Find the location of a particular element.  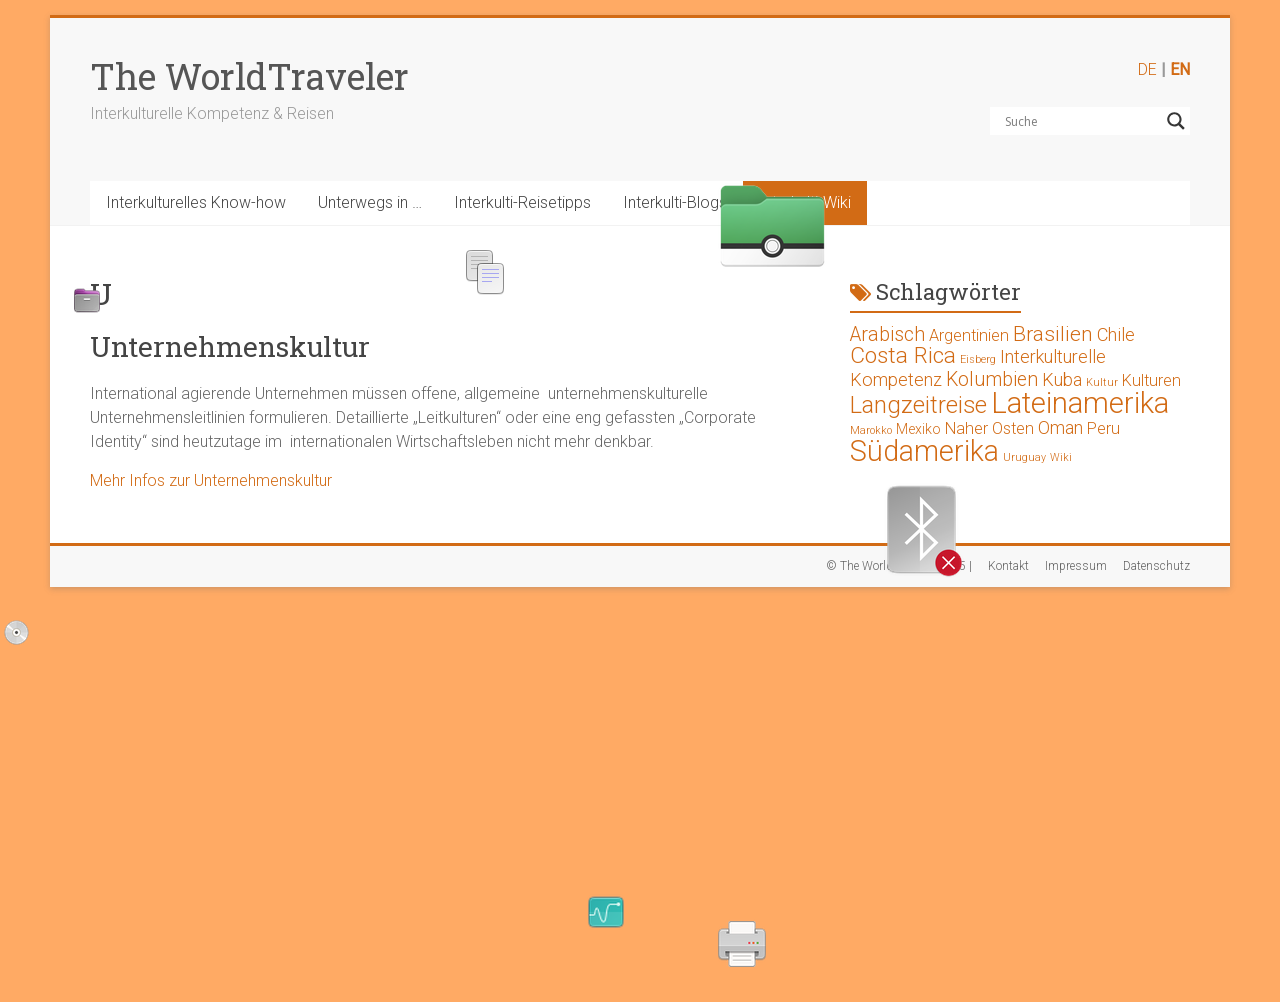

bluetooth is currently disabled is located at coordinates (921, 529).